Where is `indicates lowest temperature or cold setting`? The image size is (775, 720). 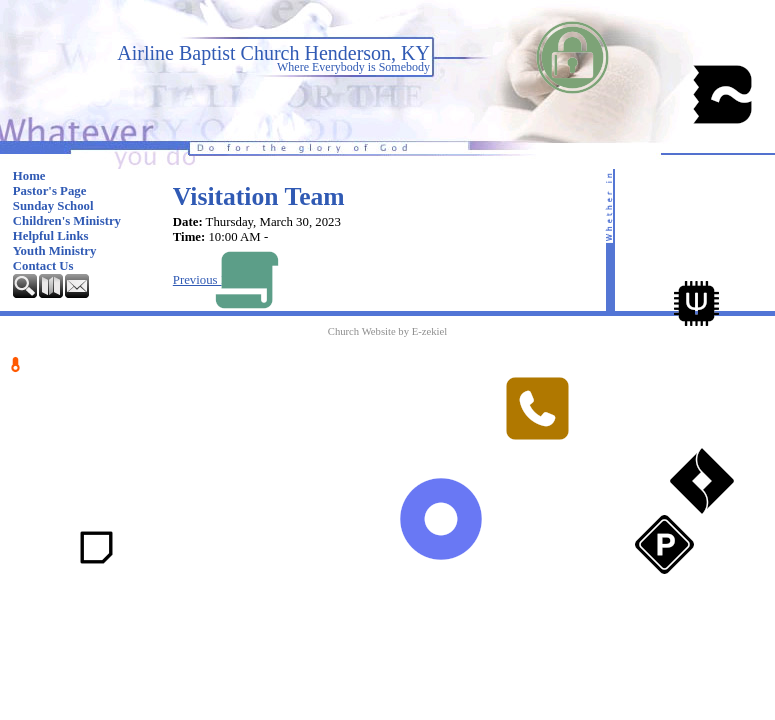
indicates lowest temperature or cold setting is located at coordinates (15, 364).